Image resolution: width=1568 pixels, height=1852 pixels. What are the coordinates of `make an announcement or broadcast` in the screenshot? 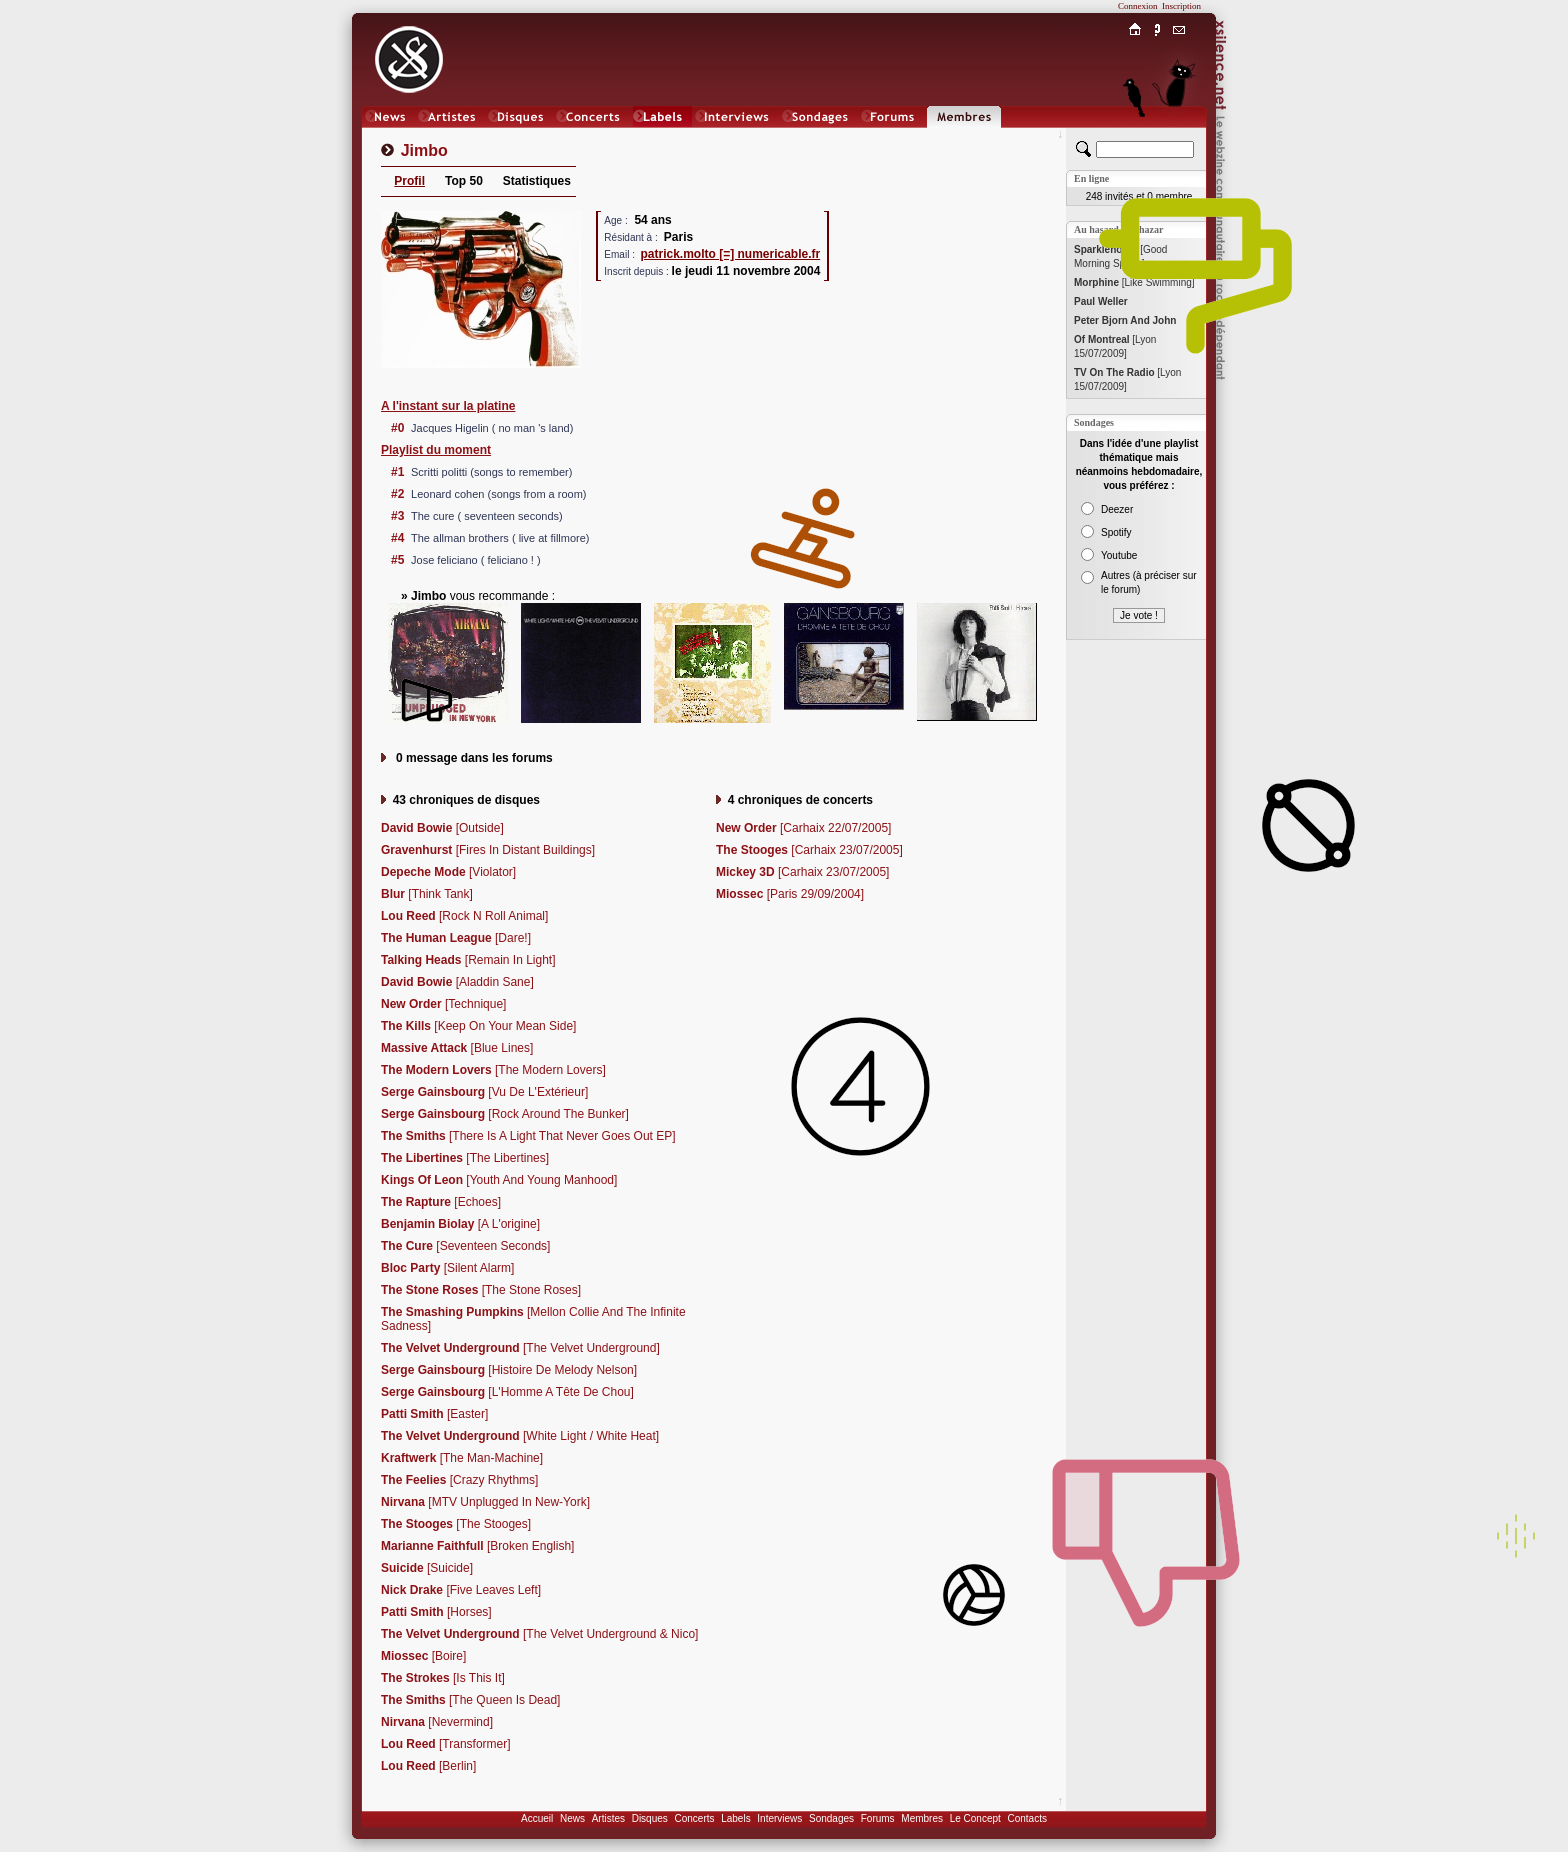 It's located at (425, 702).